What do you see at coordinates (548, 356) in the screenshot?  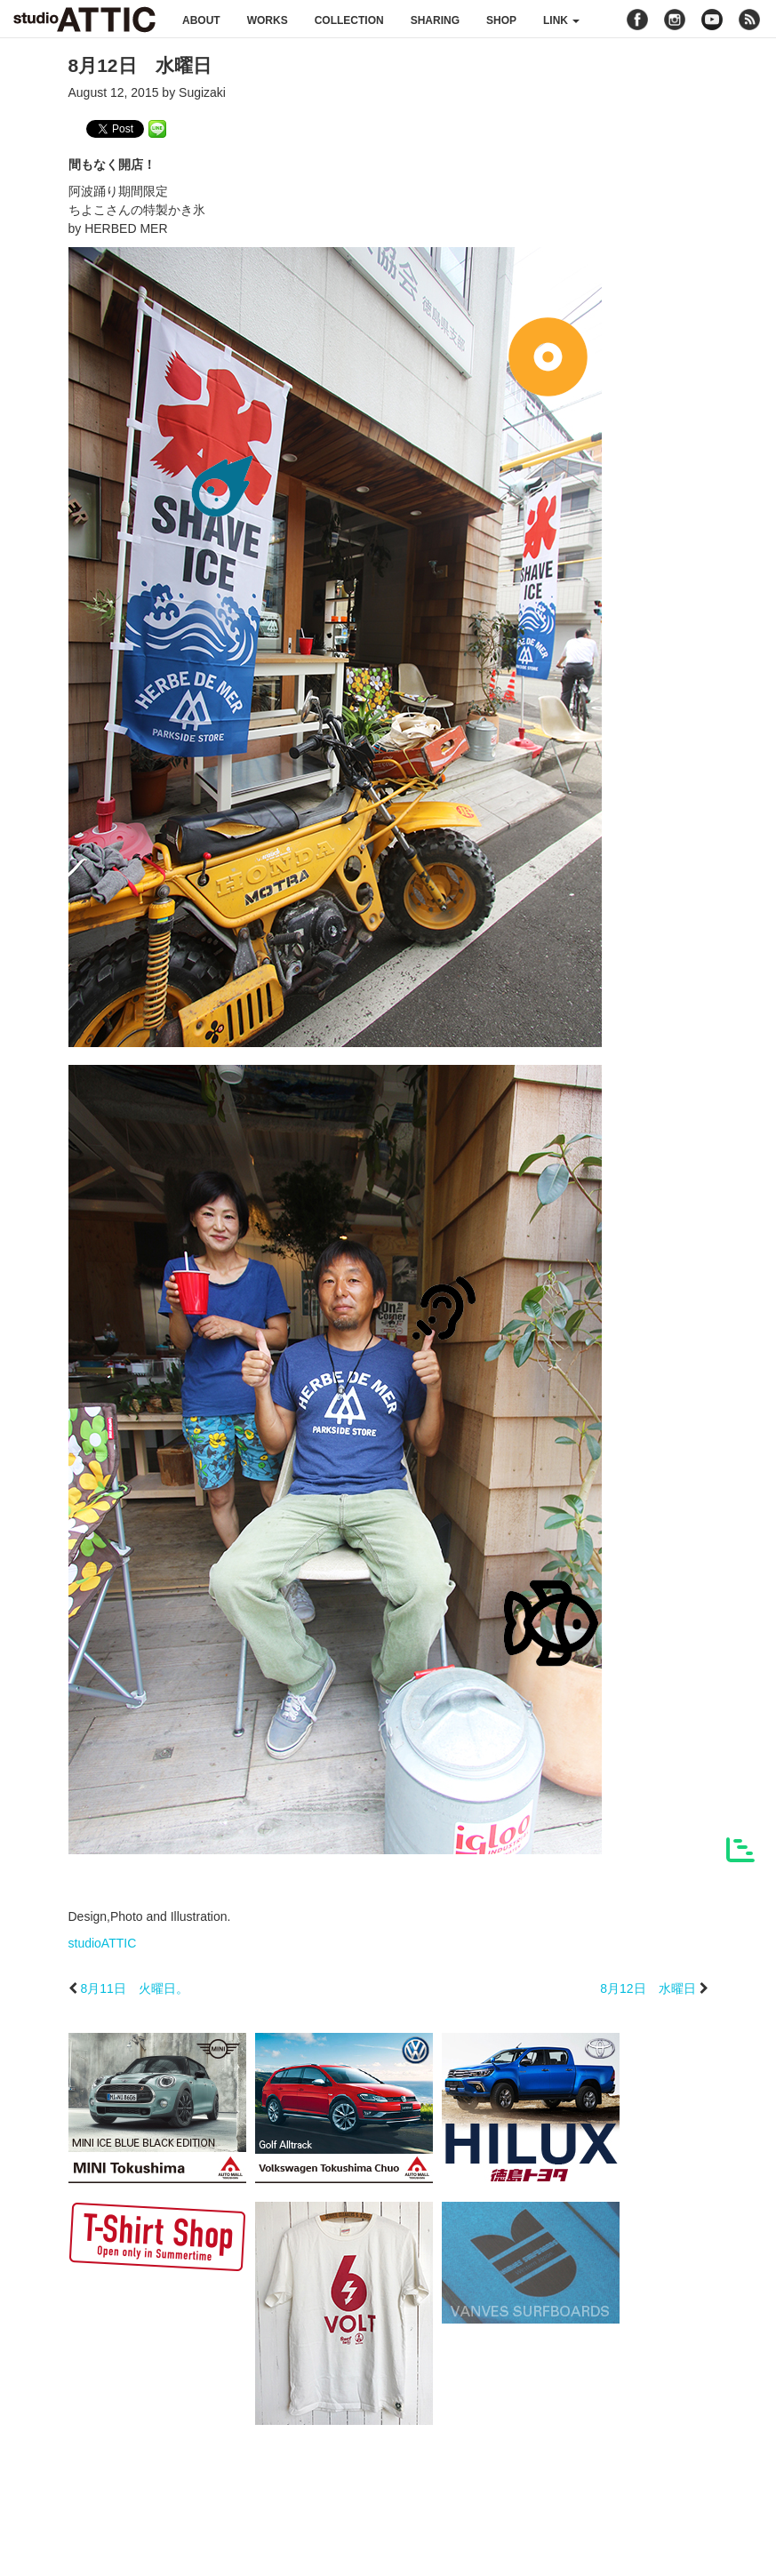 I see `play or access music library` at bounding box center [548, 356].